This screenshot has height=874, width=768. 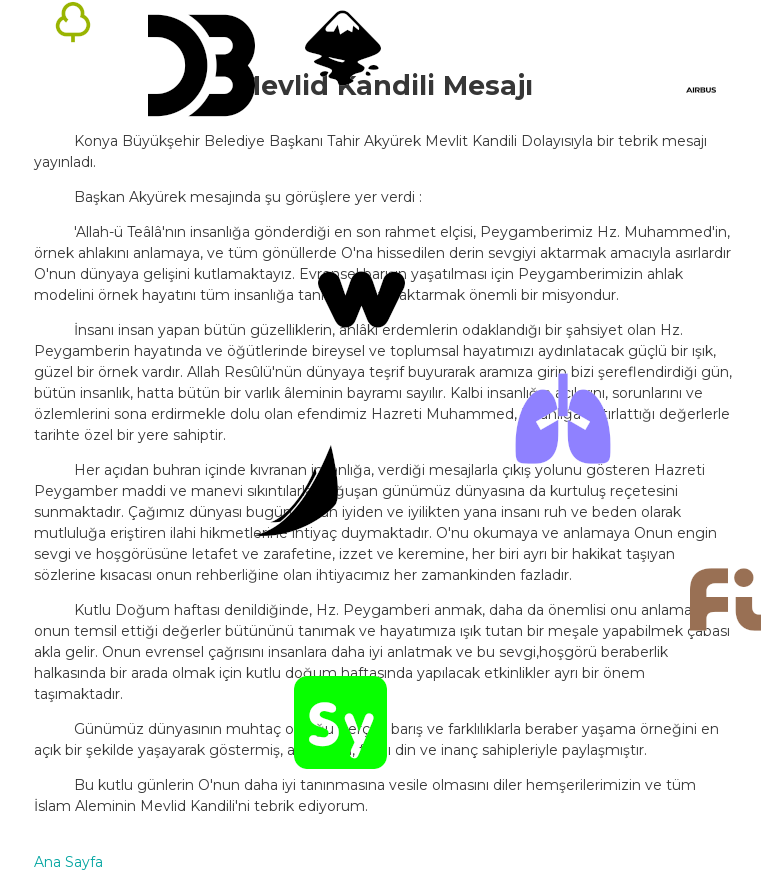 What do you see at coordinates (563, 421) in the screenshot?
I see `access respiratory health information` at bounding box center [563, 421].